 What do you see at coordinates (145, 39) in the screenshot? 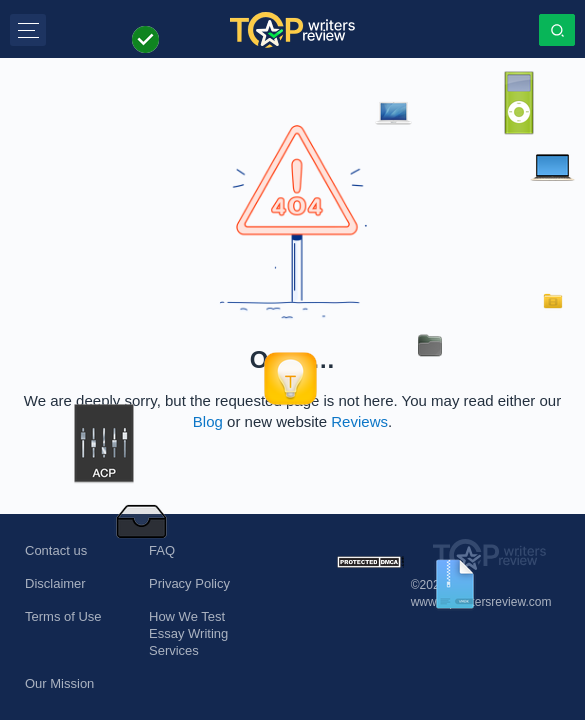
I see `confirm or apply changes in a dialog` at bounding box center [145, 39].